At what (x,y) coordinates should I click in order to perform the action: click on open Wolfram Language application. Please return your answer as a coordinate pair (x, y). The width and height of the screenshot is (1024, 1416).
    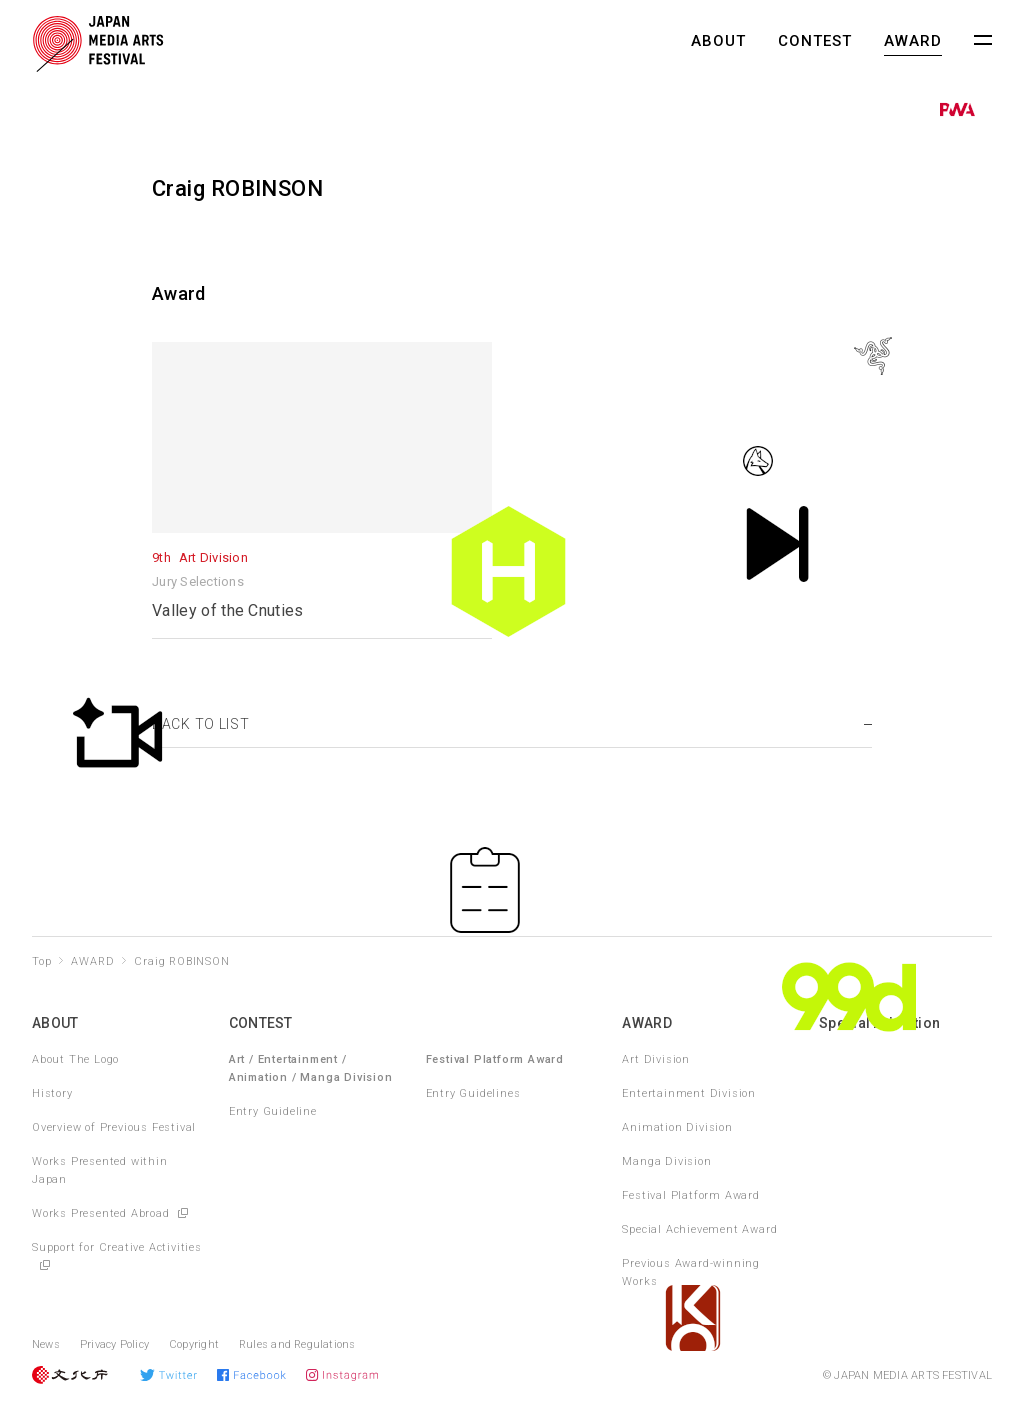
    Looking at the image, I should click on (758, 461).